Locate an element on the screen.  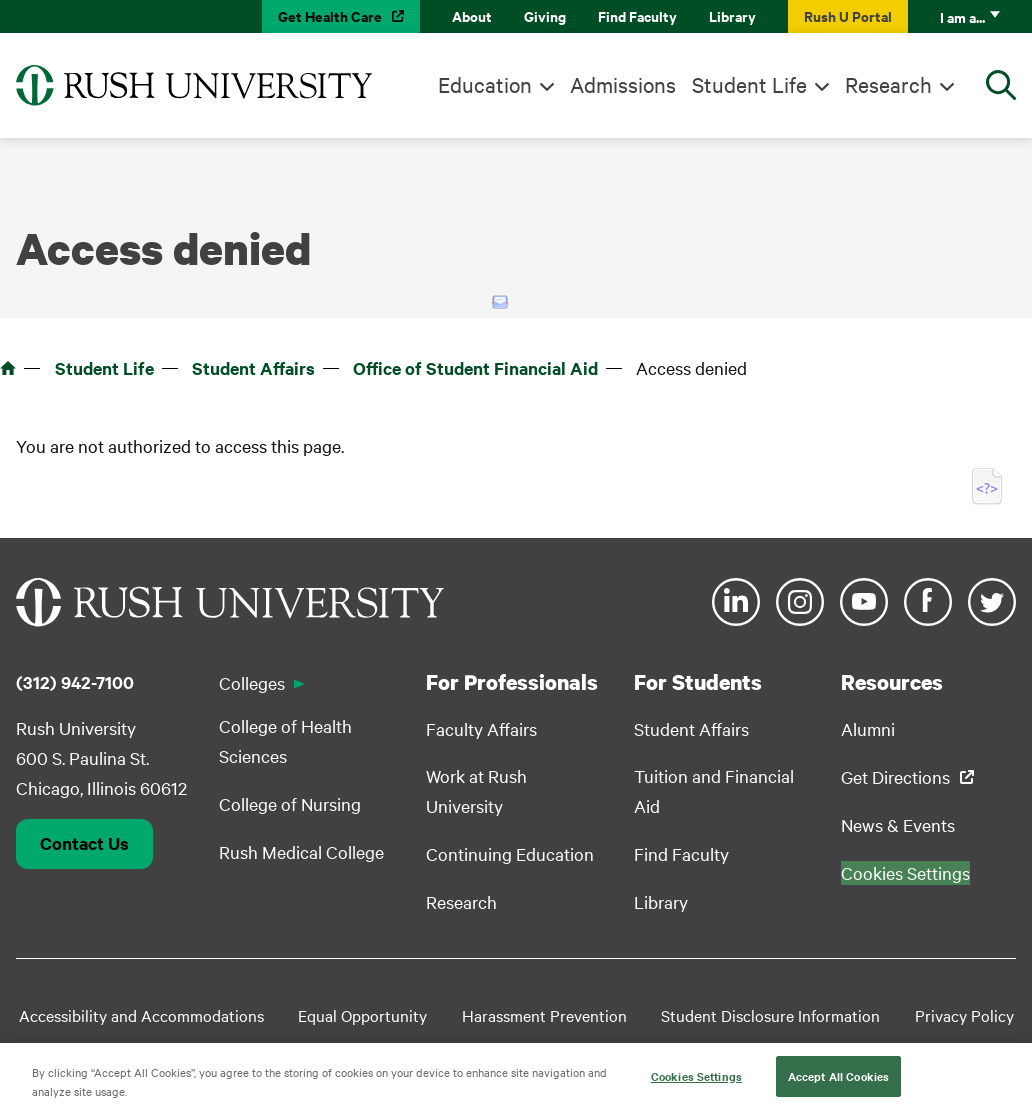
open email application is located at coordinates (500, 302).